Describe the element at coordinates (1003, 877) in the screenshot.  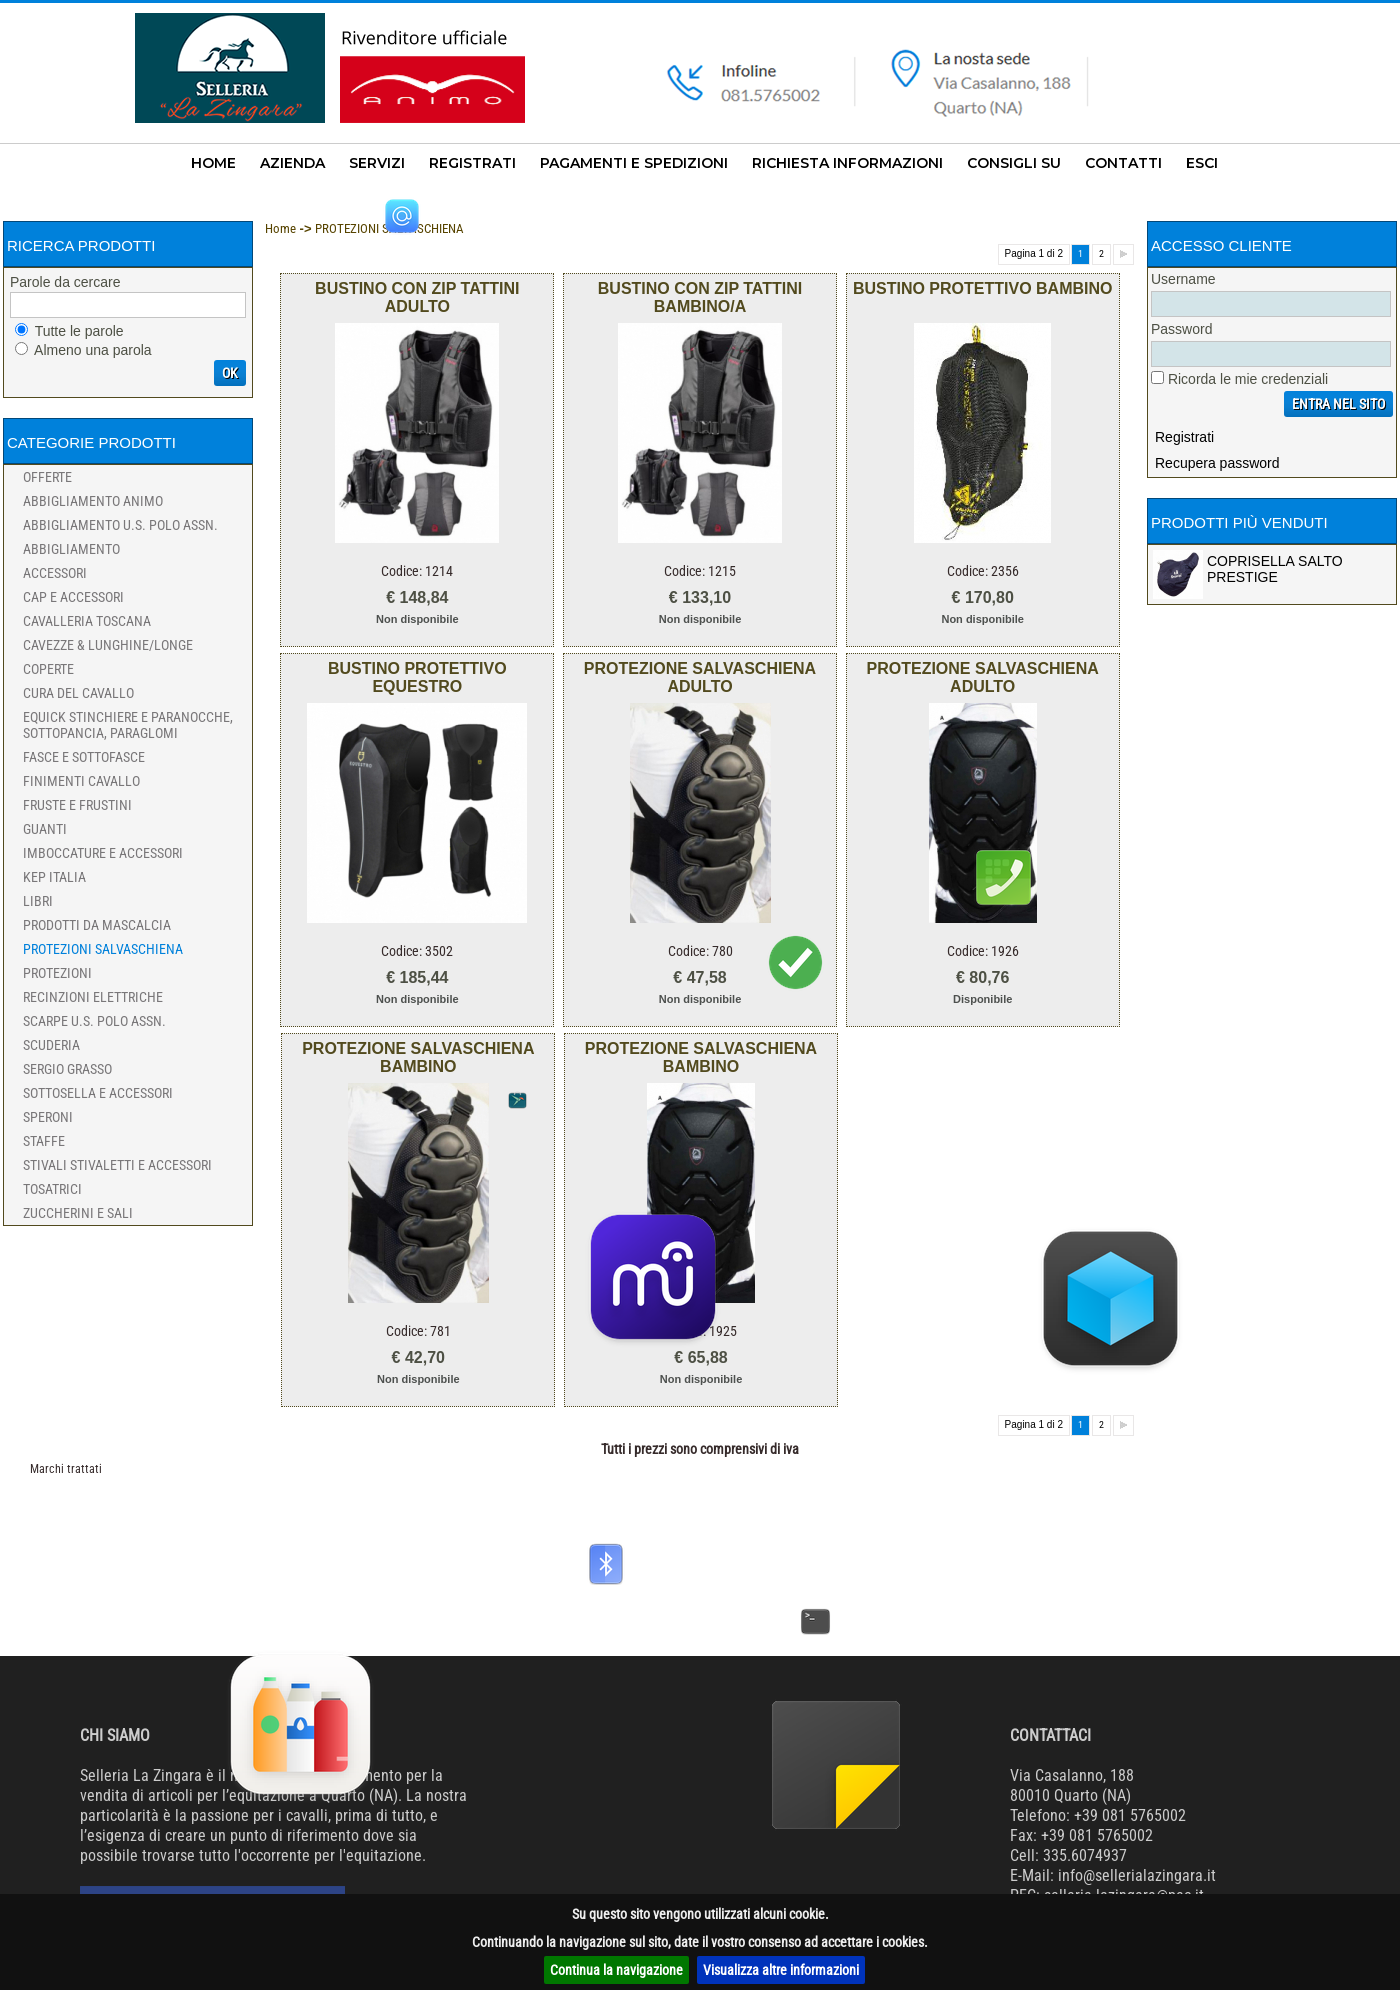
I see `open the phone or calls app` at that location.